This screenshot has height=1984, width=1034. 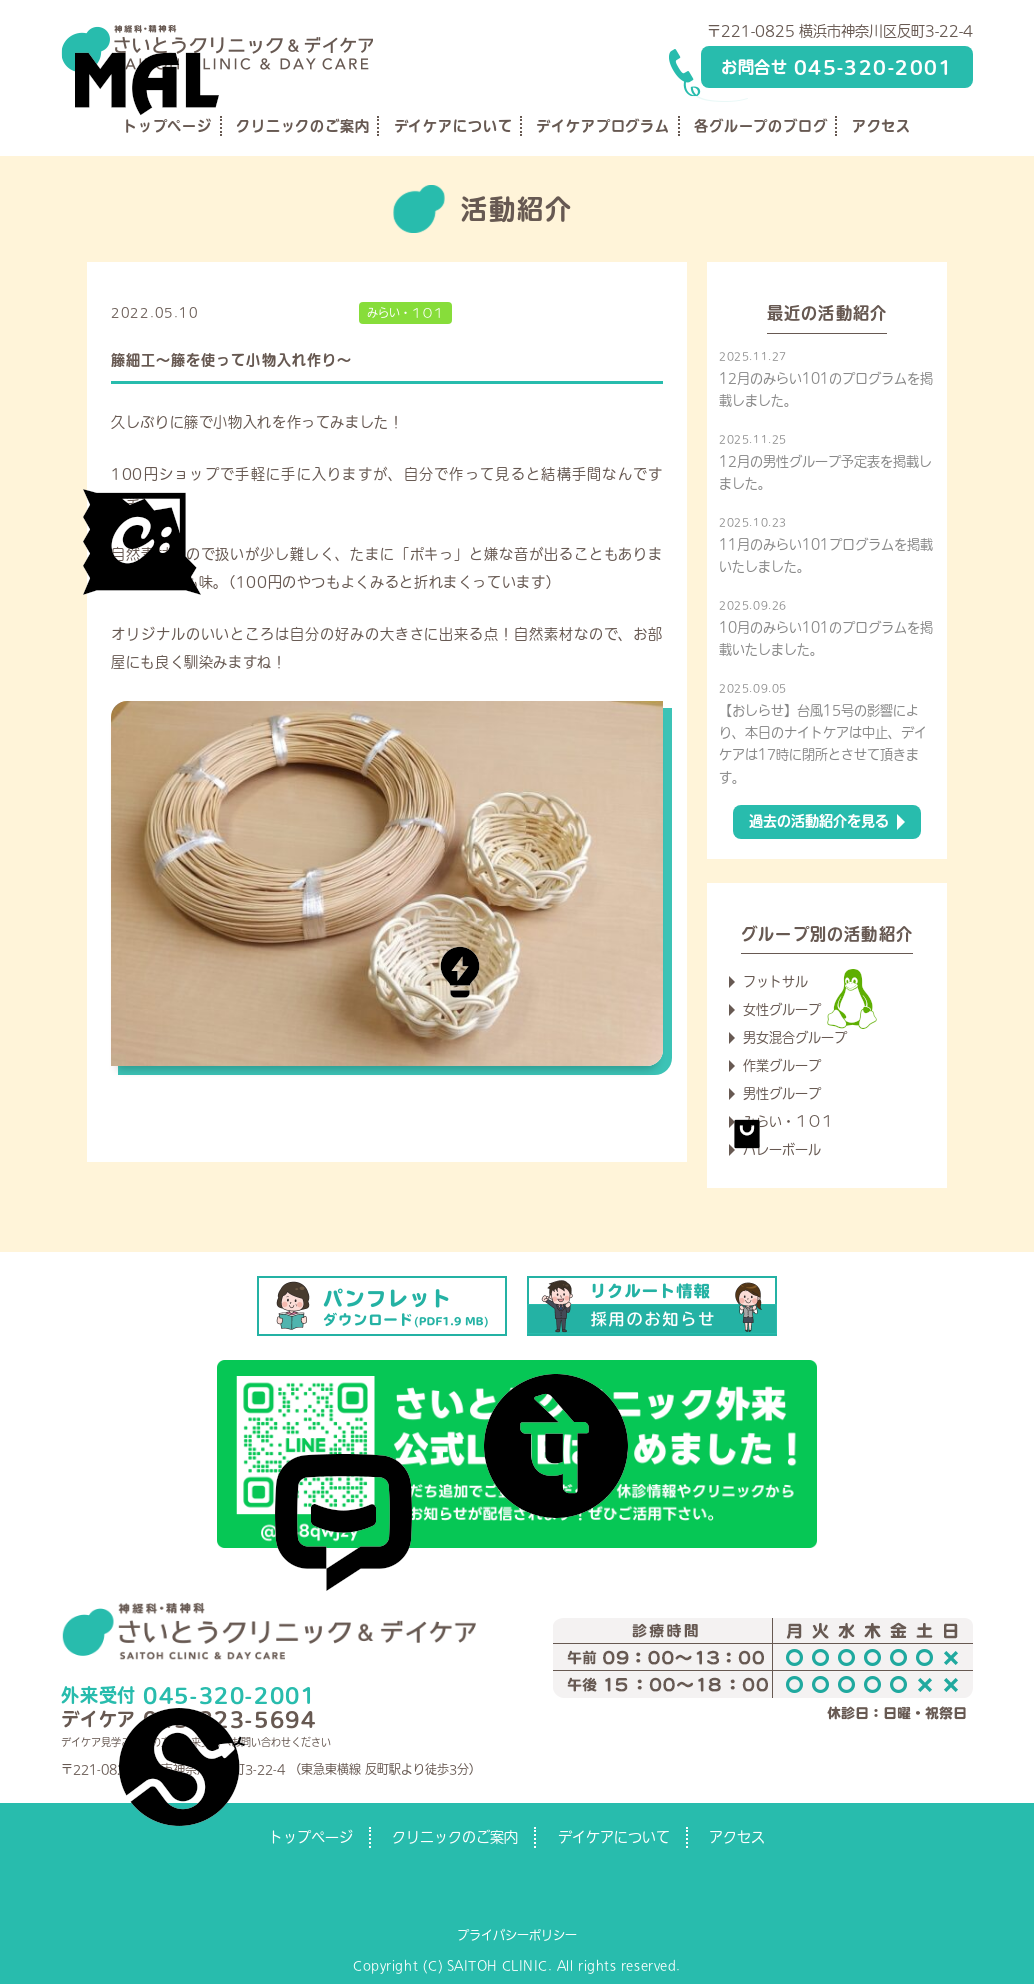 I want to click on open MyAnimeList app or website, so click(x=147, y=84).